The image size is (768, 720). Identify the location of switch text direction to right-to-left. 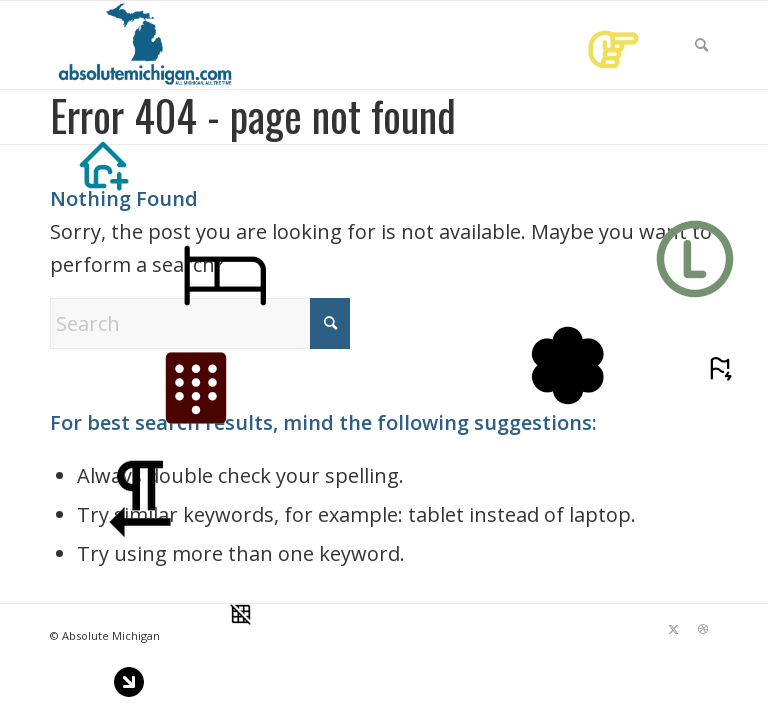
(140, 499).